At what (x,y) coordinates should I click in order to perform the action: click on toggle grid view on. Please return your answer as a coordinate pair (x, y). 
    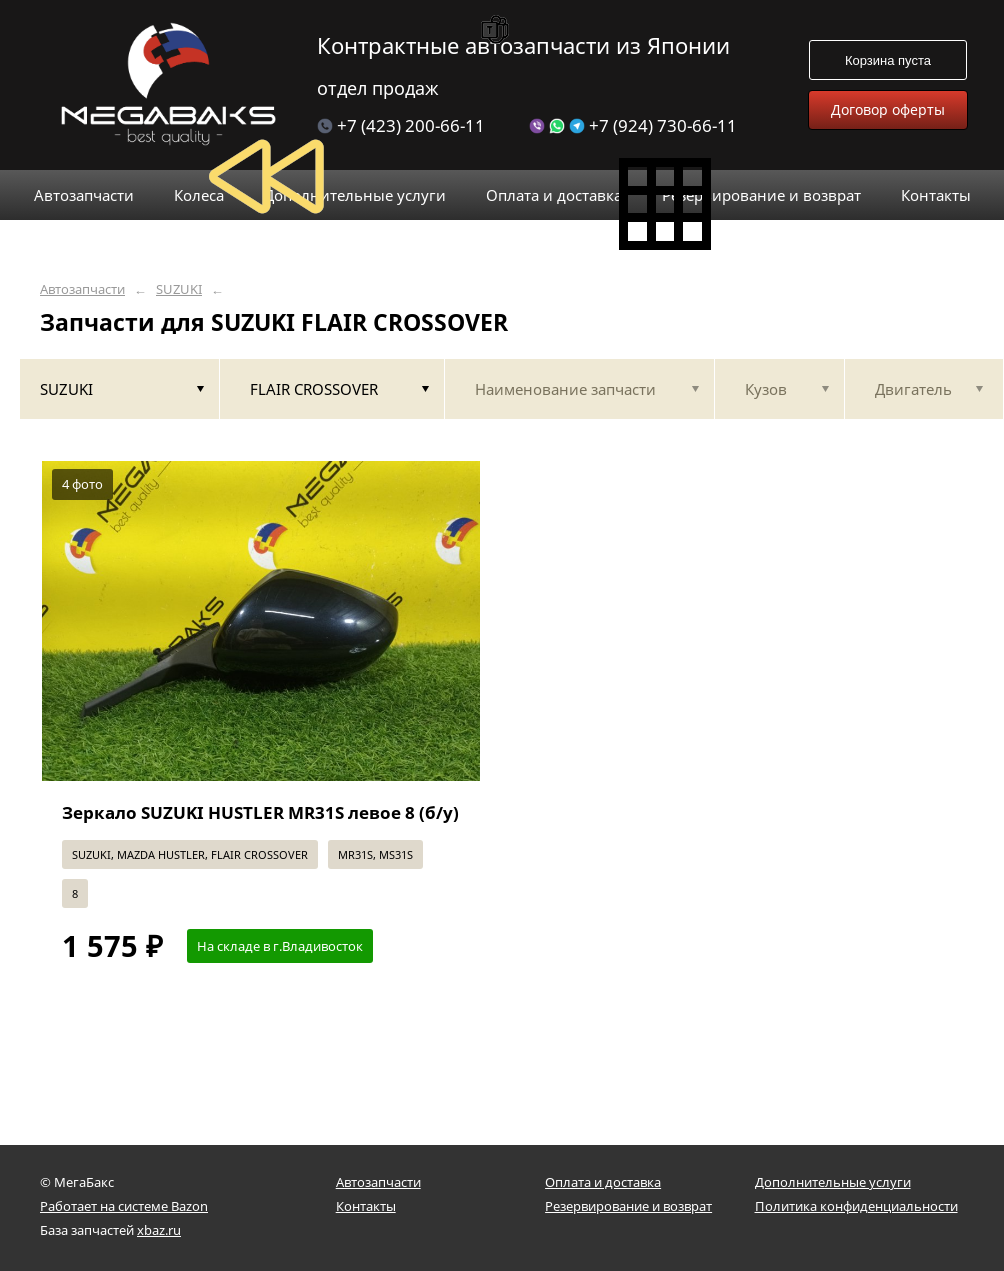
    Looking at the image, I should click on (665, 204).